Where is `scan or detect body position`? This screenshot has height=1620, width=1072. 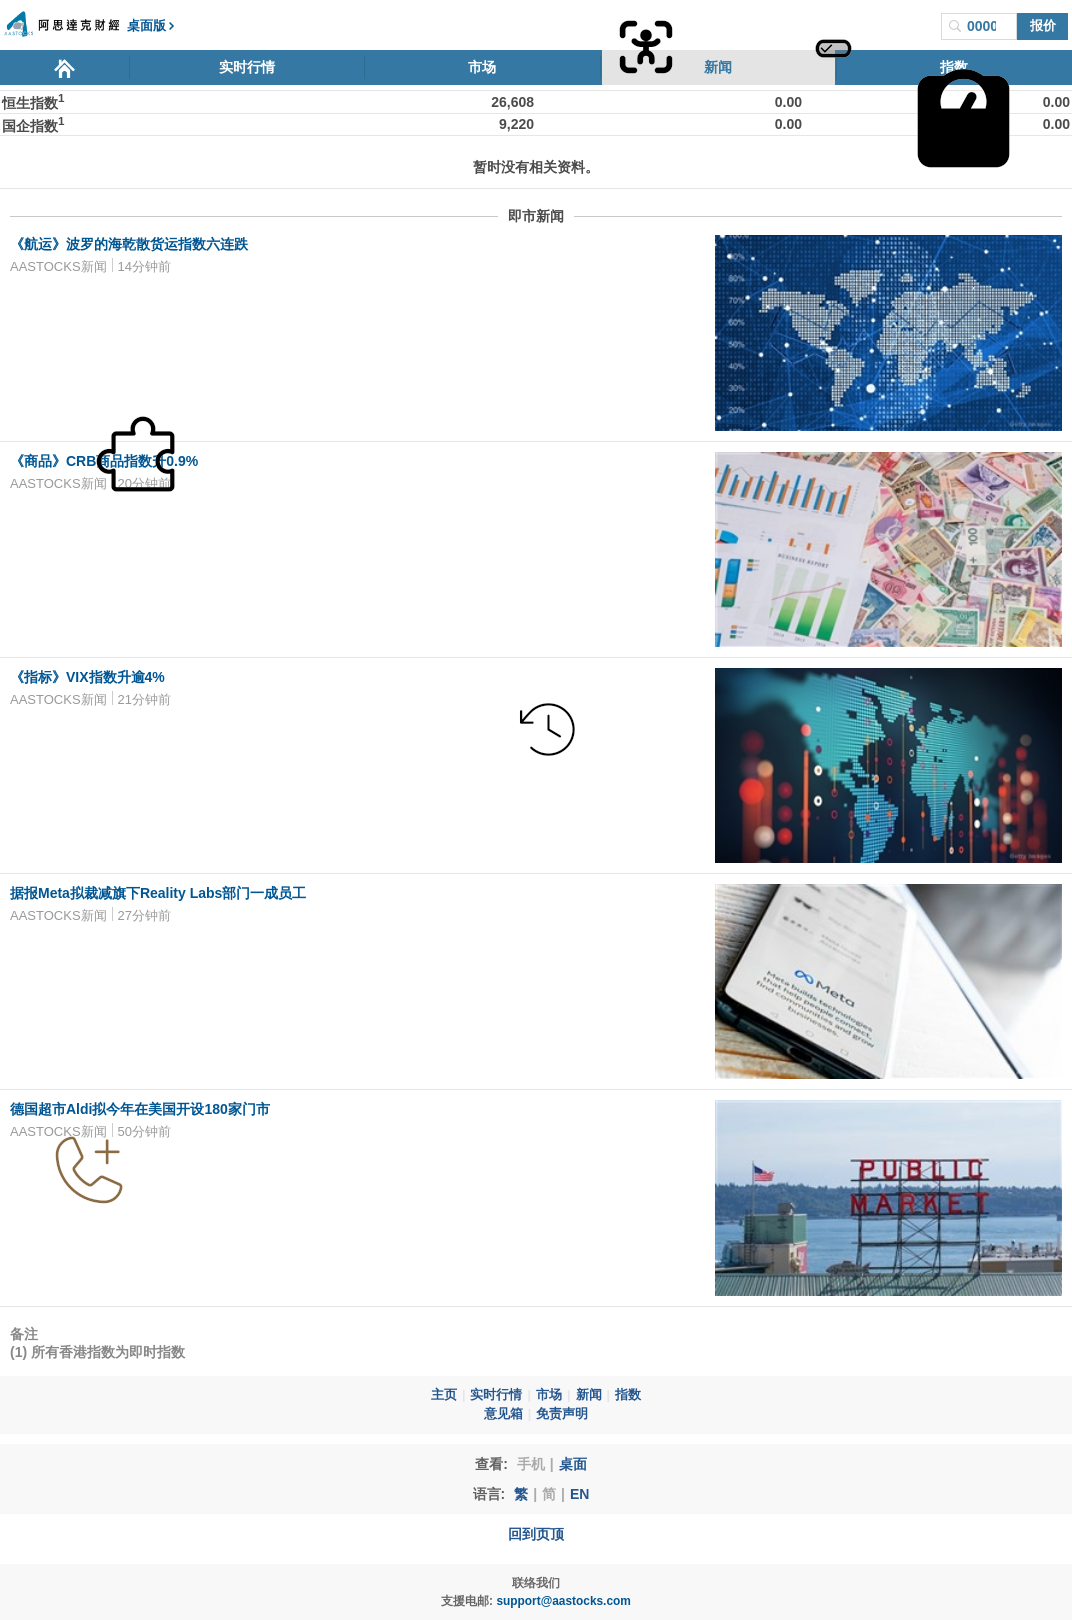
scan or detect body position is located at coordinates (646, 47).